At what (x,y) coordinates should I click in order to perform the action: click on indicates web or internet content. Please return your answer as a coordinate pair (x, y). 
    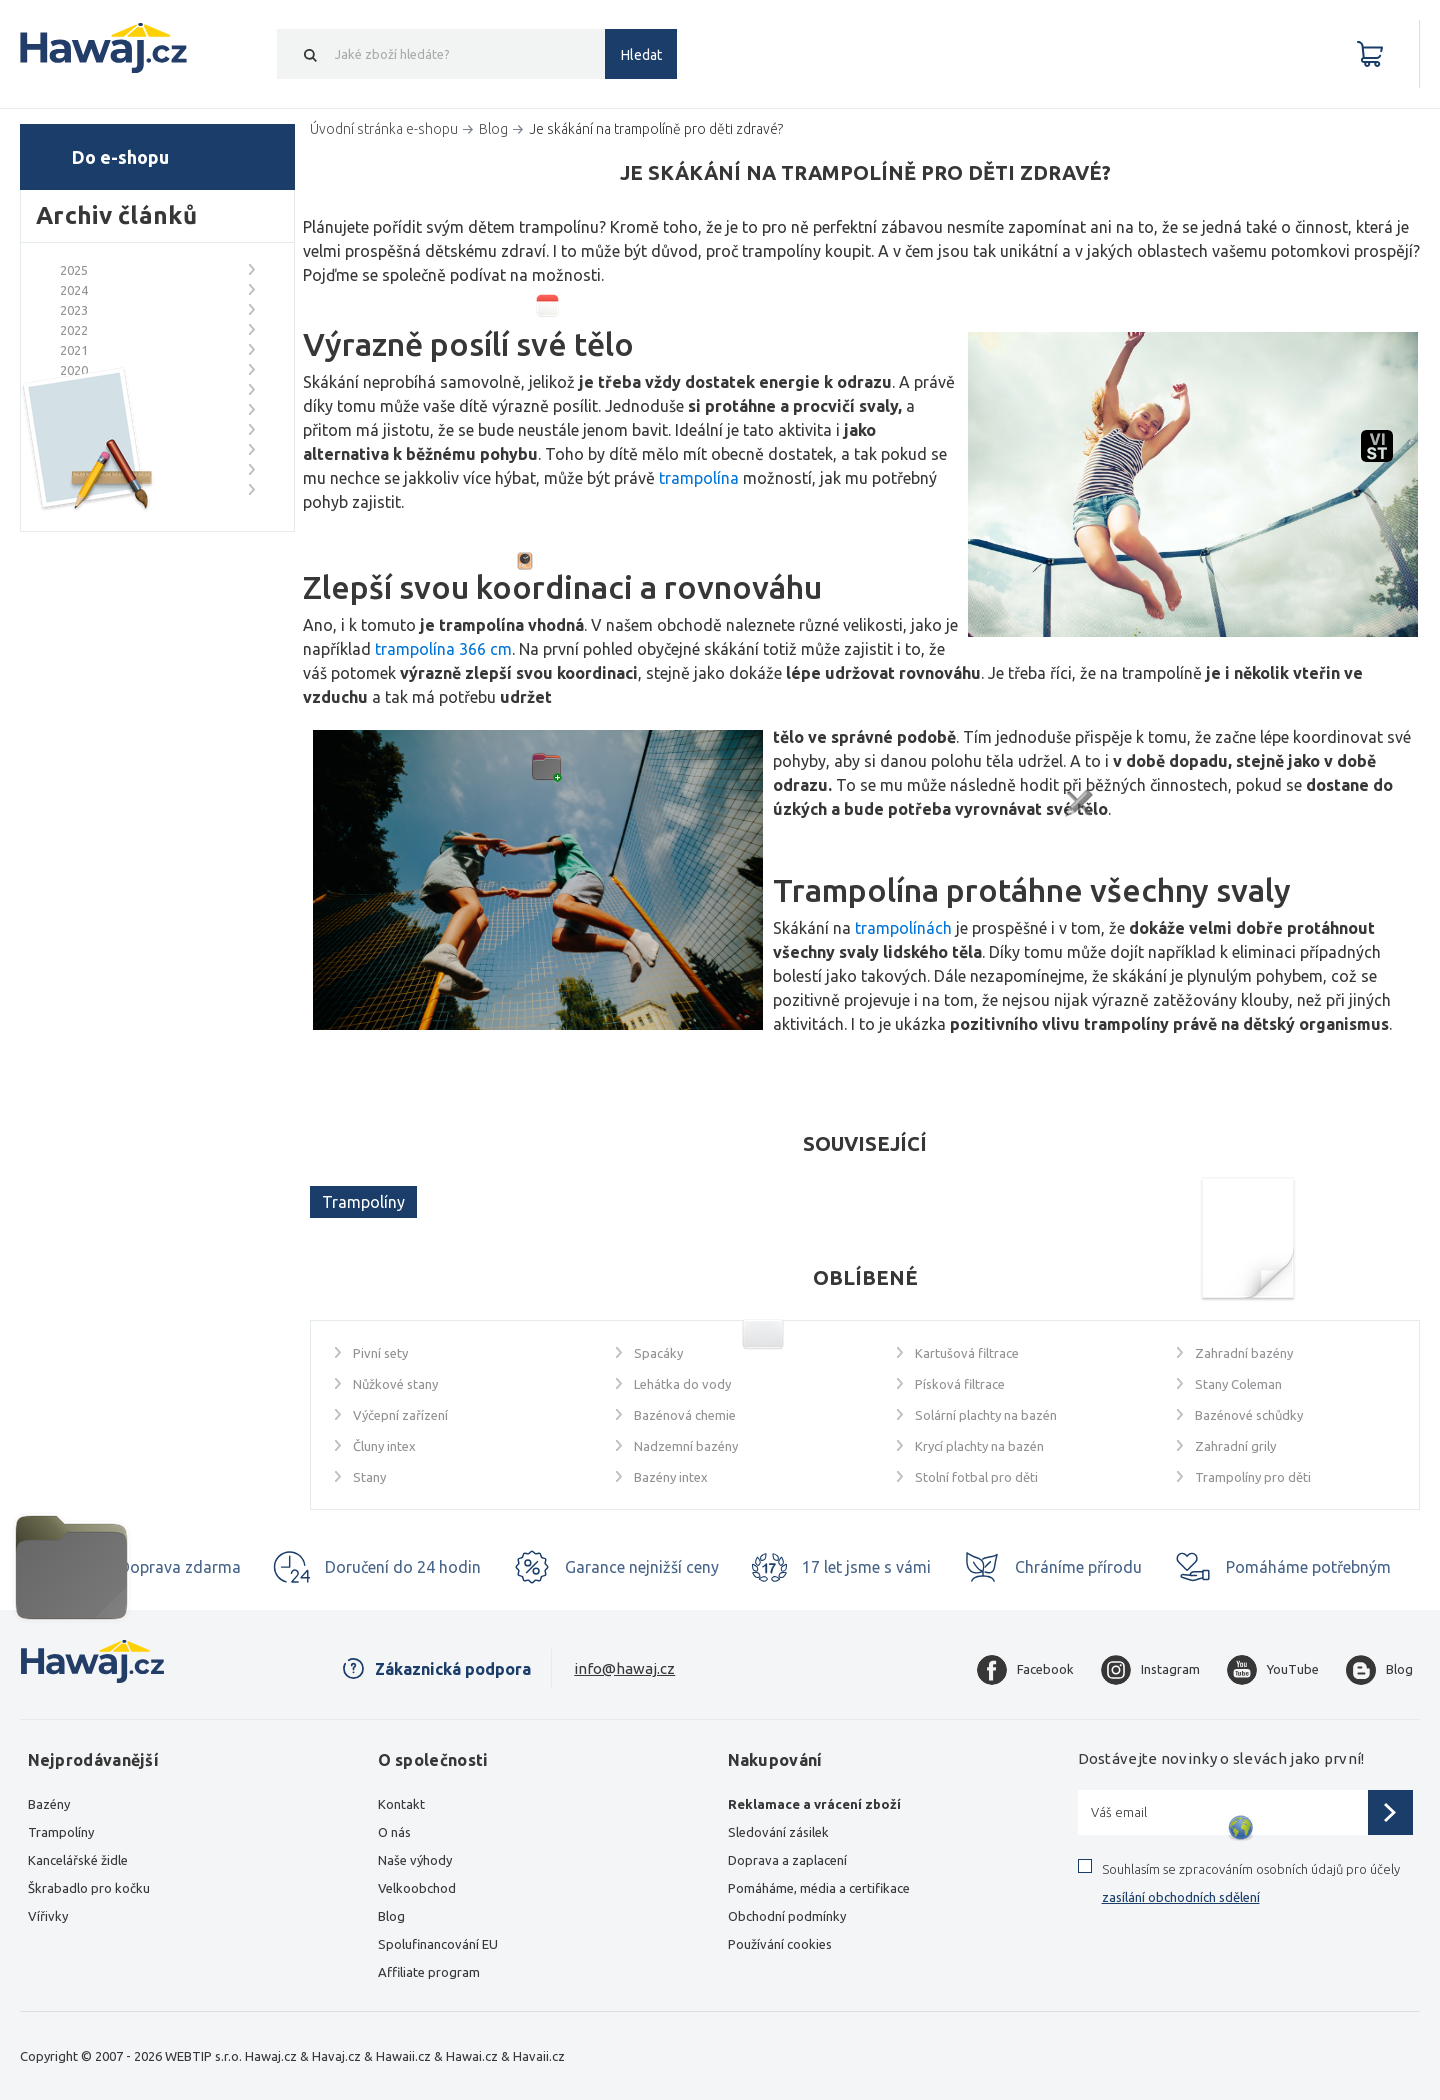
    Looking at the image, I should click on (1241, 1828).